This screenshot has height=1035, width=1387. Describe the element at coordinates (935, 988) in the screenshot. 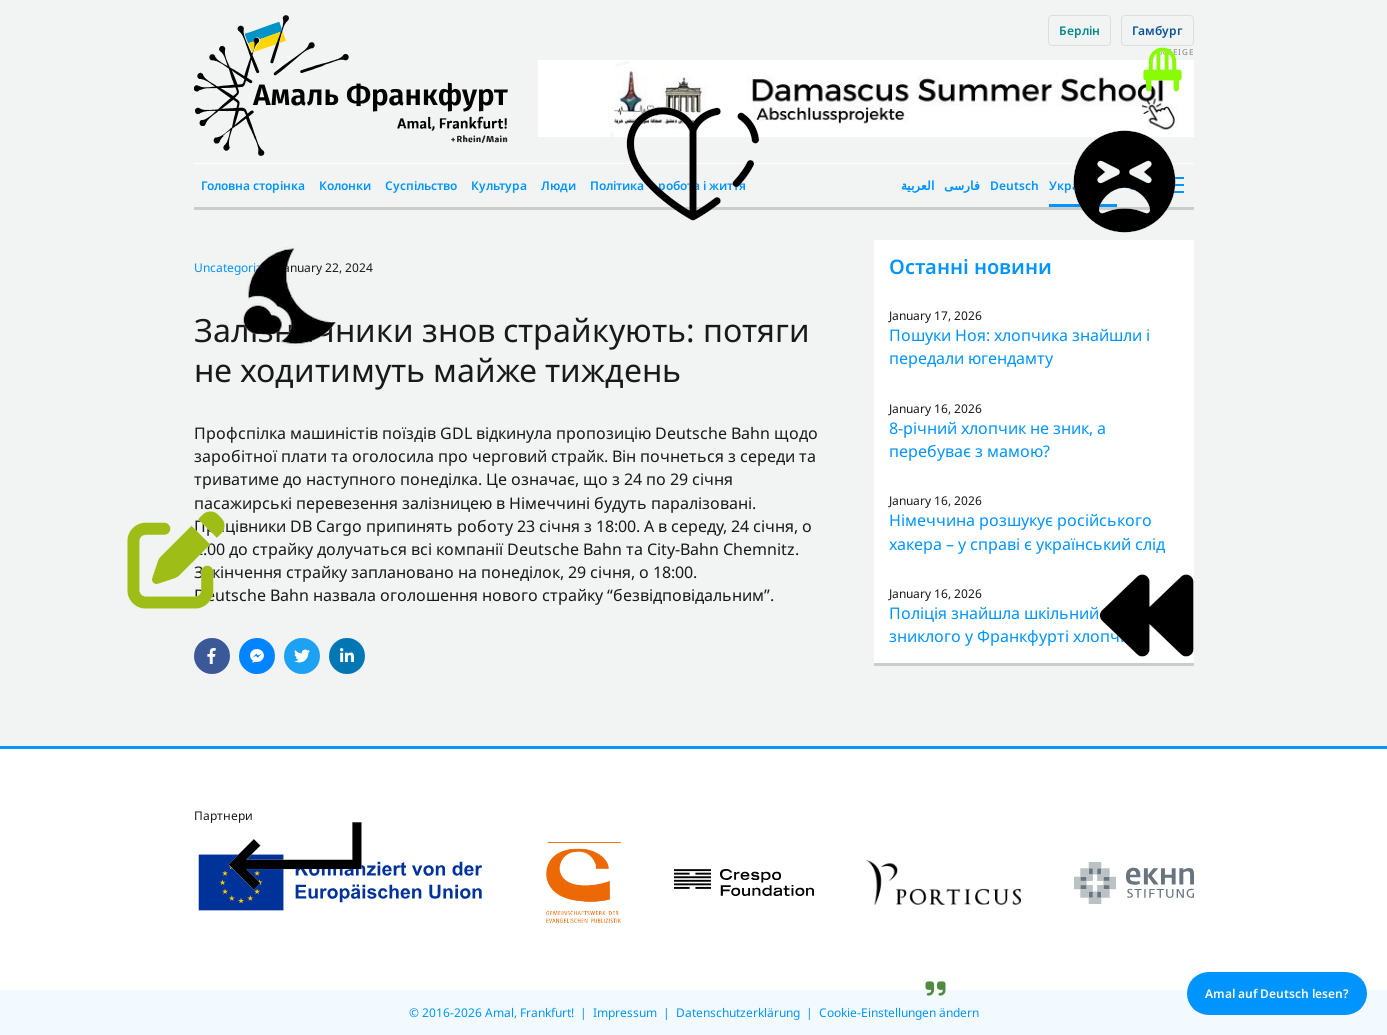

I see `insert a block quote` at that location.